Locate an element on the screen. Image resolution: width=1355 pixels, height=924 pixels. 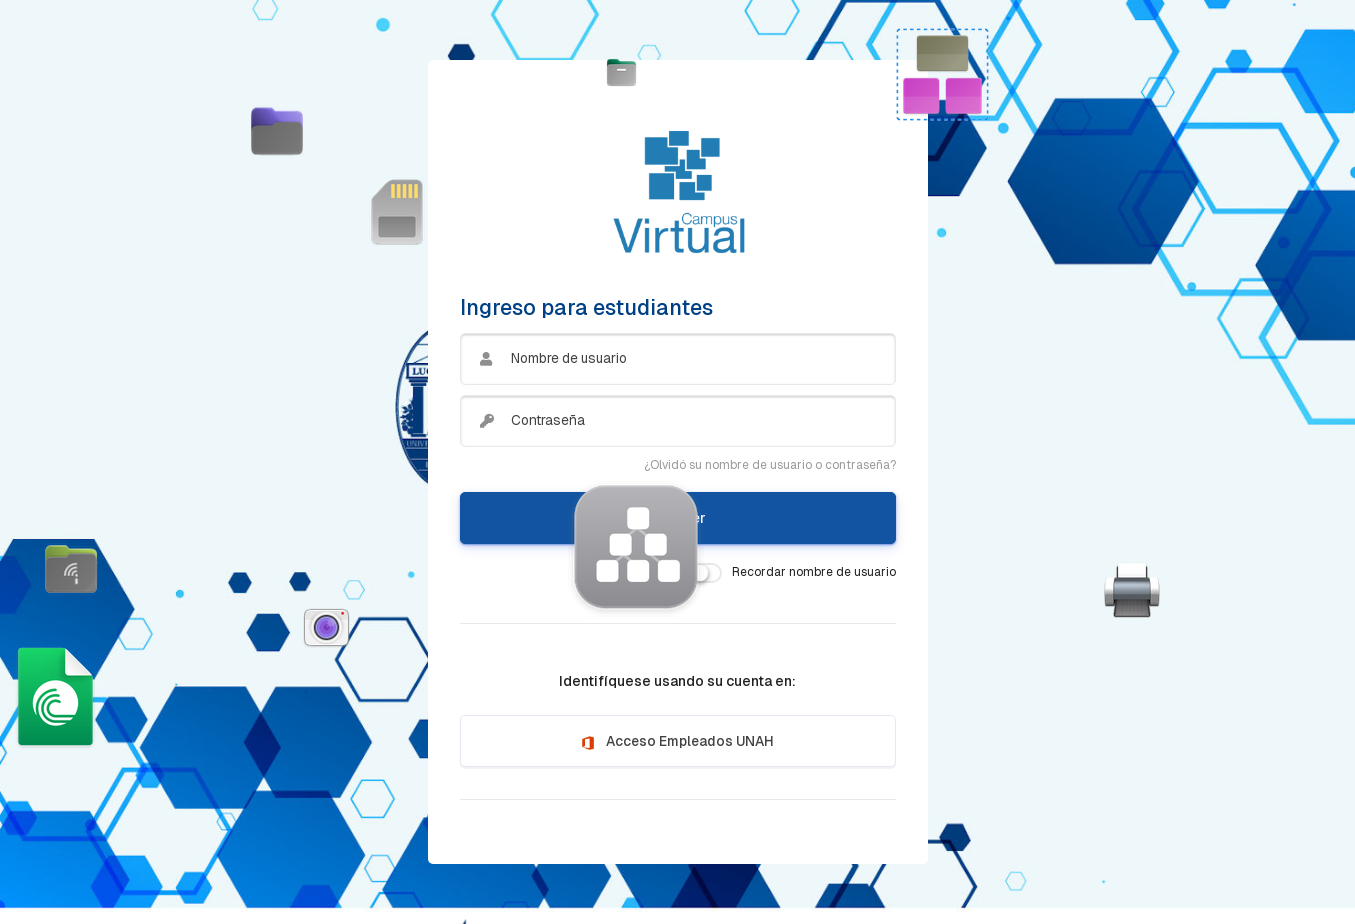
open insync cloud sync folder is located at coordinates (71, 569).